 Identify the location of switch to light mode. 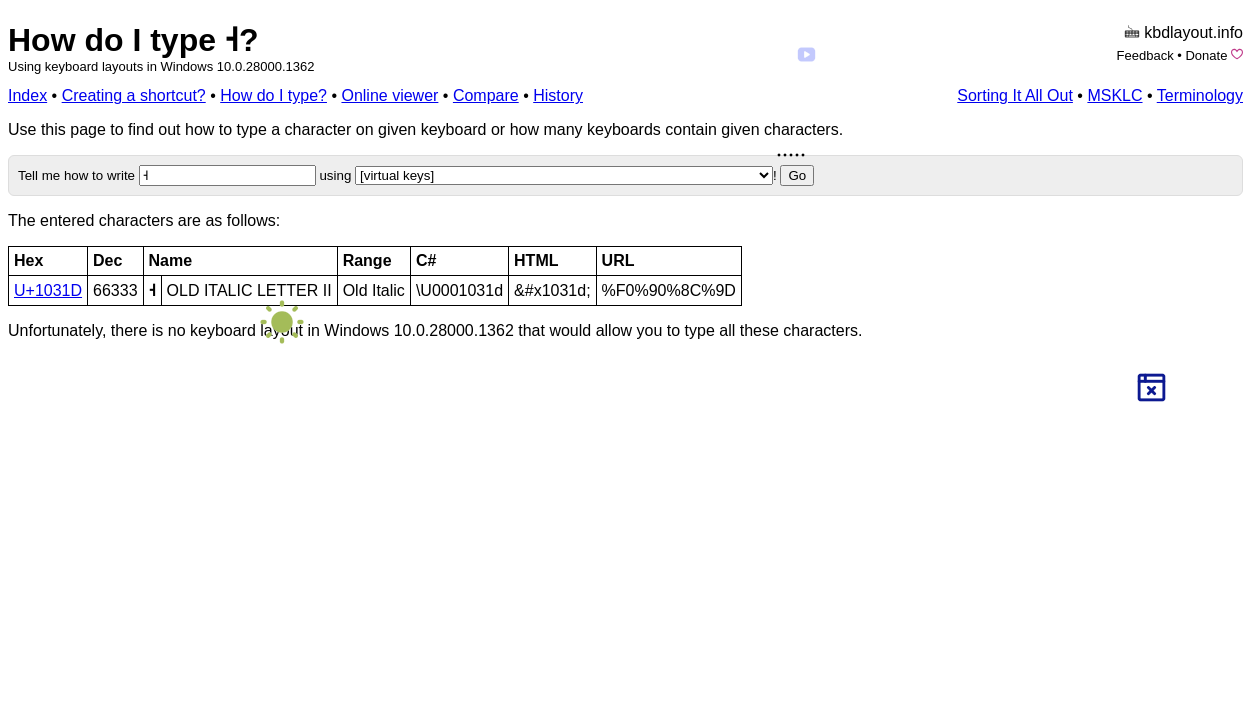
(282, 322).